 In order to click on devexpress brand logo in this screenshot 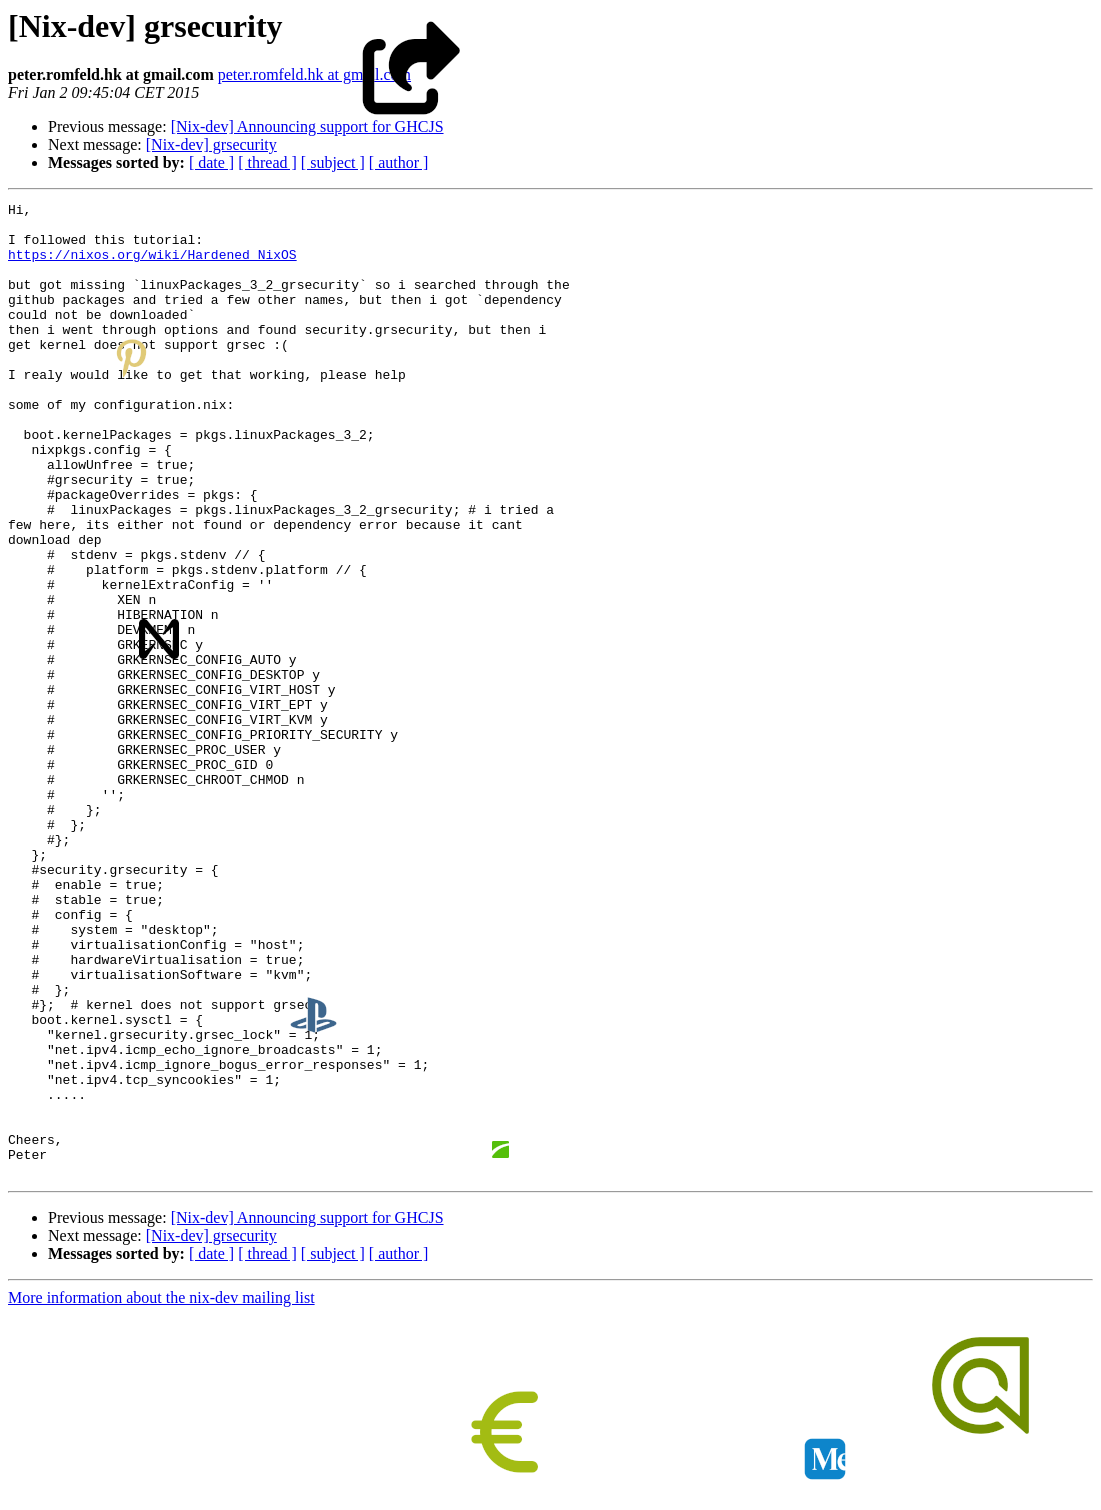, I will do `click(500, 1149)`.